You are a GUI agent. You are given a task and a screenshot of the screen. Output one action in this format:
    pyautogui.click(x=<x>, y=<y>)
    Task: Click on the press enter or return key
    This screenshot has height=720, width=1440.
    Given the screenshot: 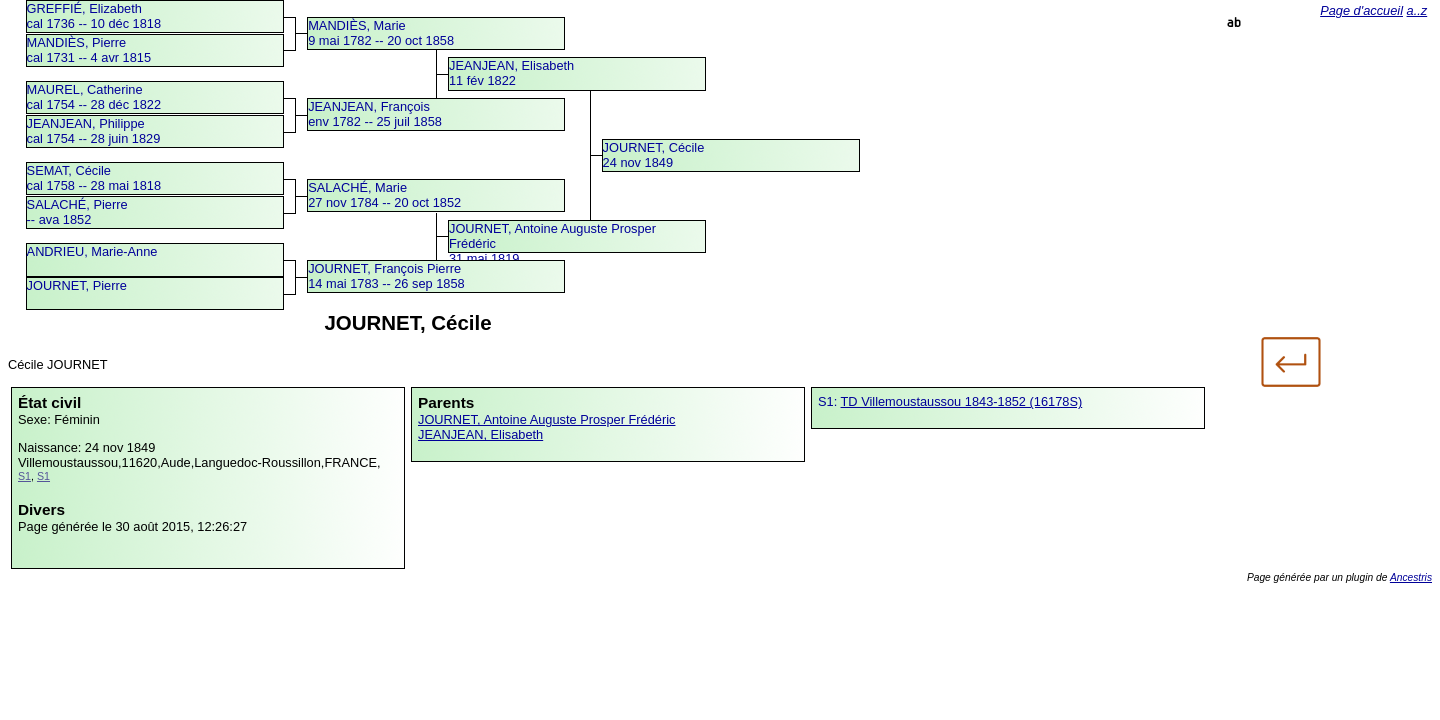 What is the action you would take?
    pyautogui.click(x=1291, y=362)
    